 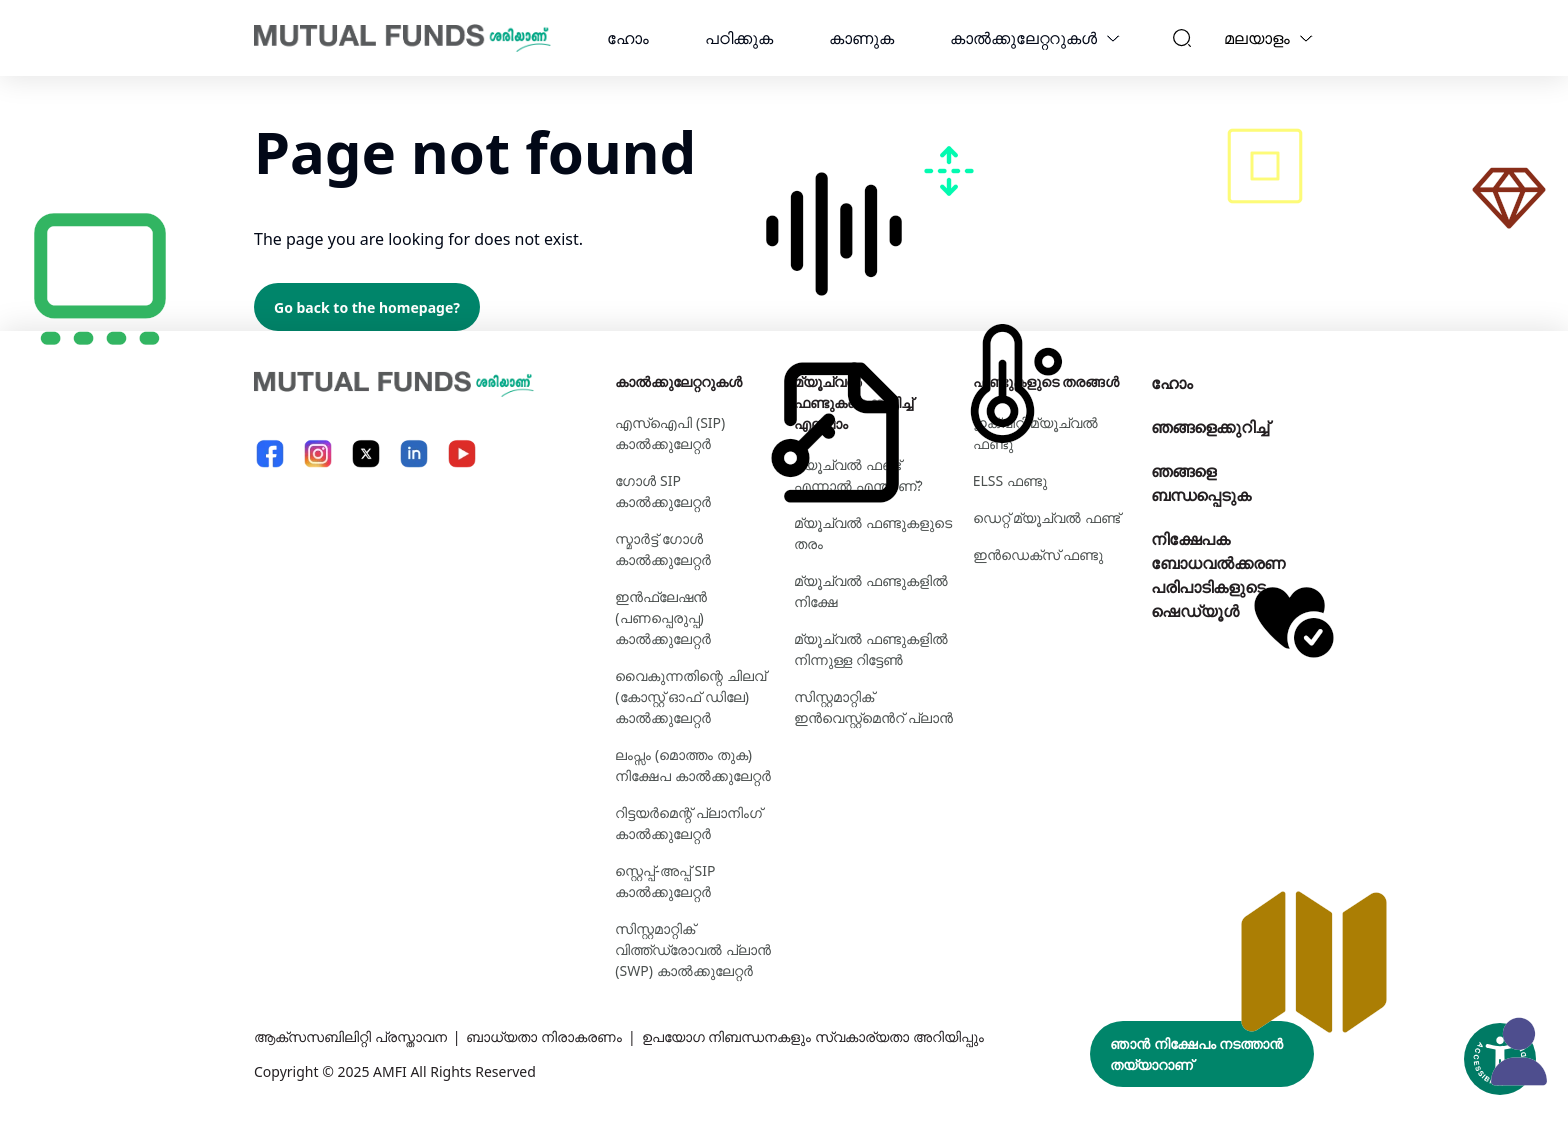 What do you see at coordinates (1006, 383) in the screenshot?
I see `view current temperature reading` at bounding box center [1006, 383].